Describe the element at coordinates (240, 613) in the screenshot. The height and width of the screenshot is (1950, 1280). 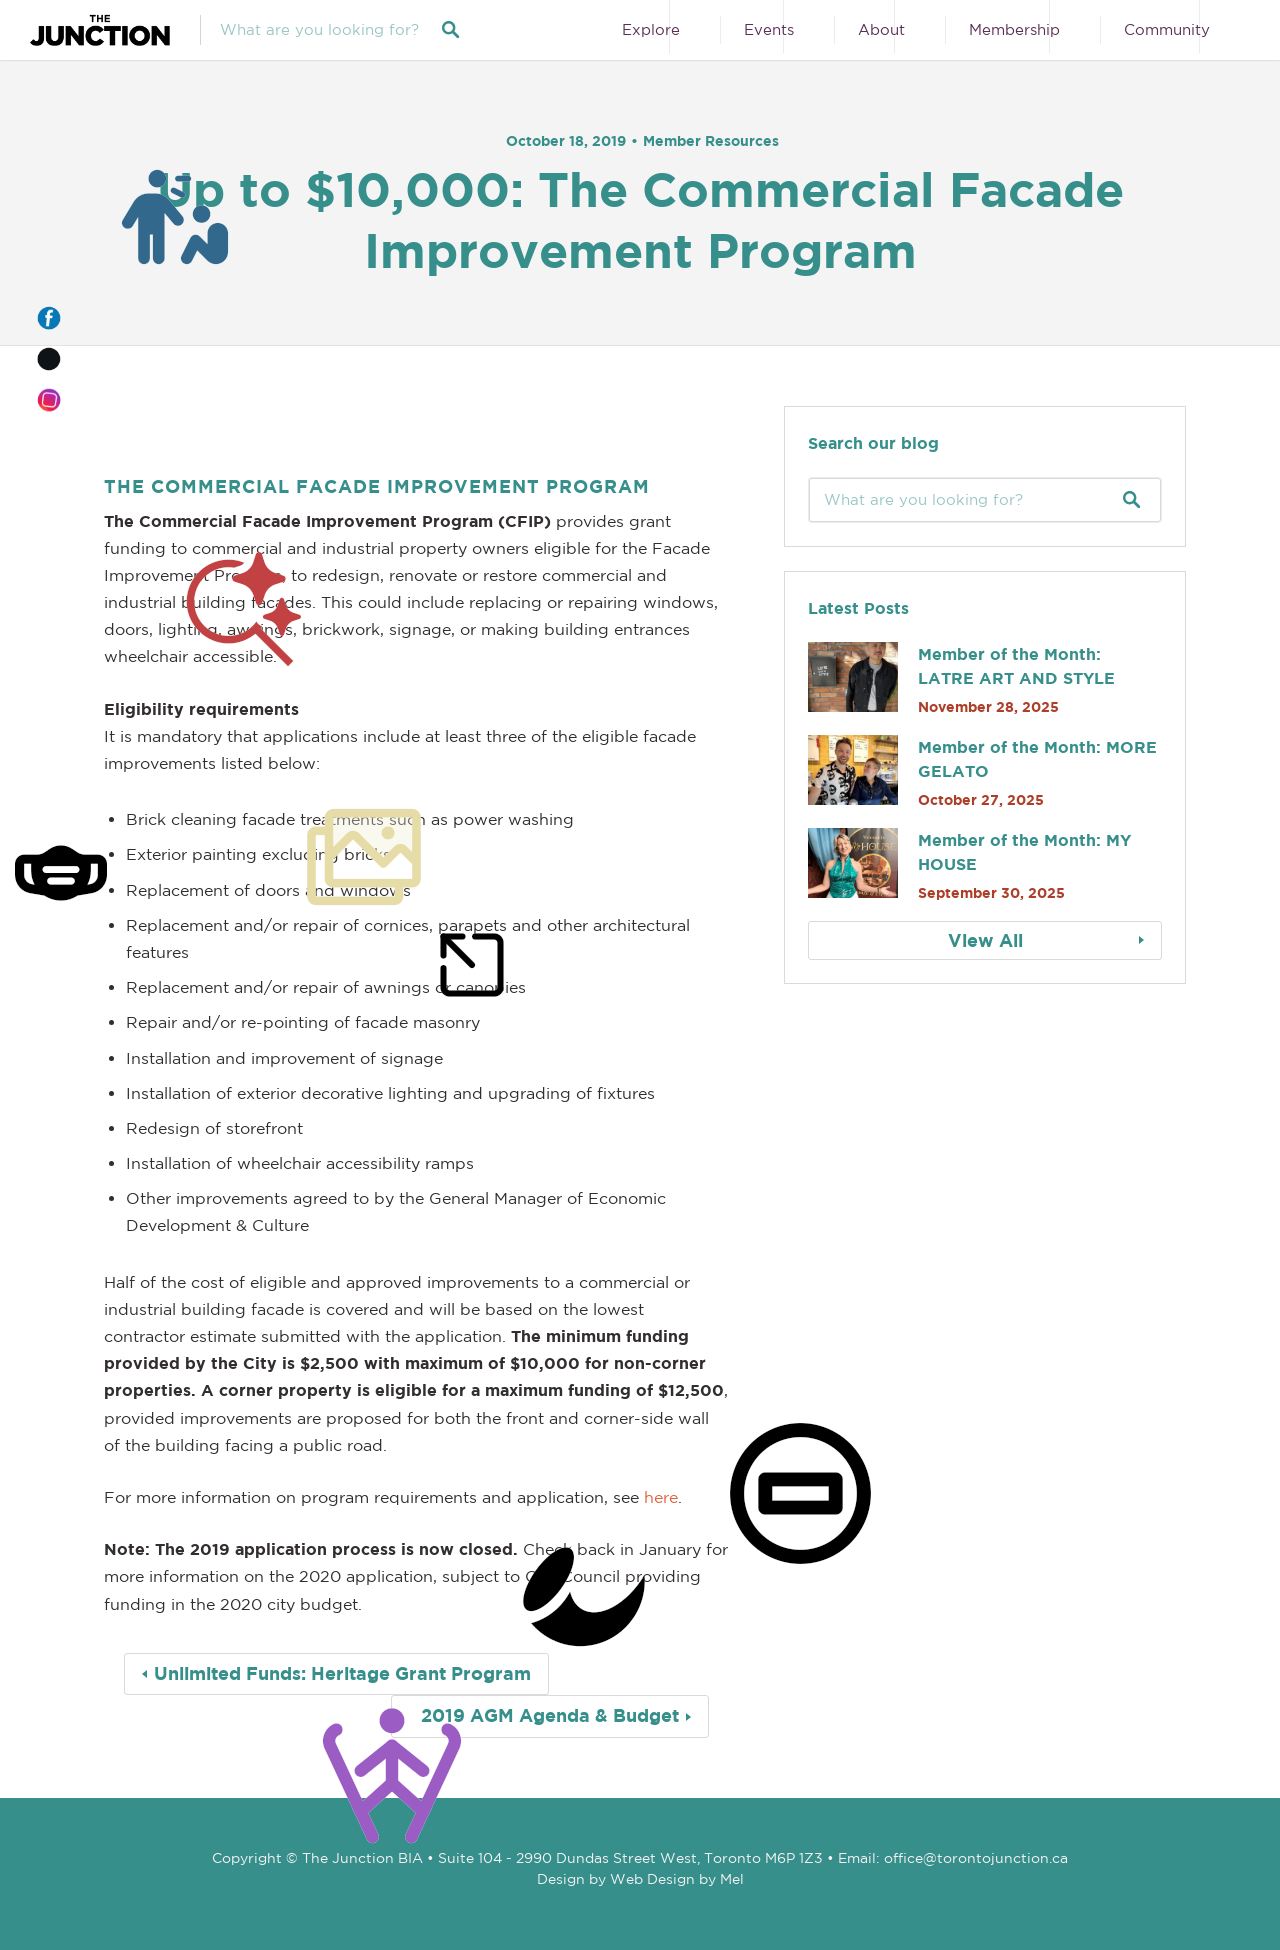
I see `search with AI-powered suggestions` at that location.